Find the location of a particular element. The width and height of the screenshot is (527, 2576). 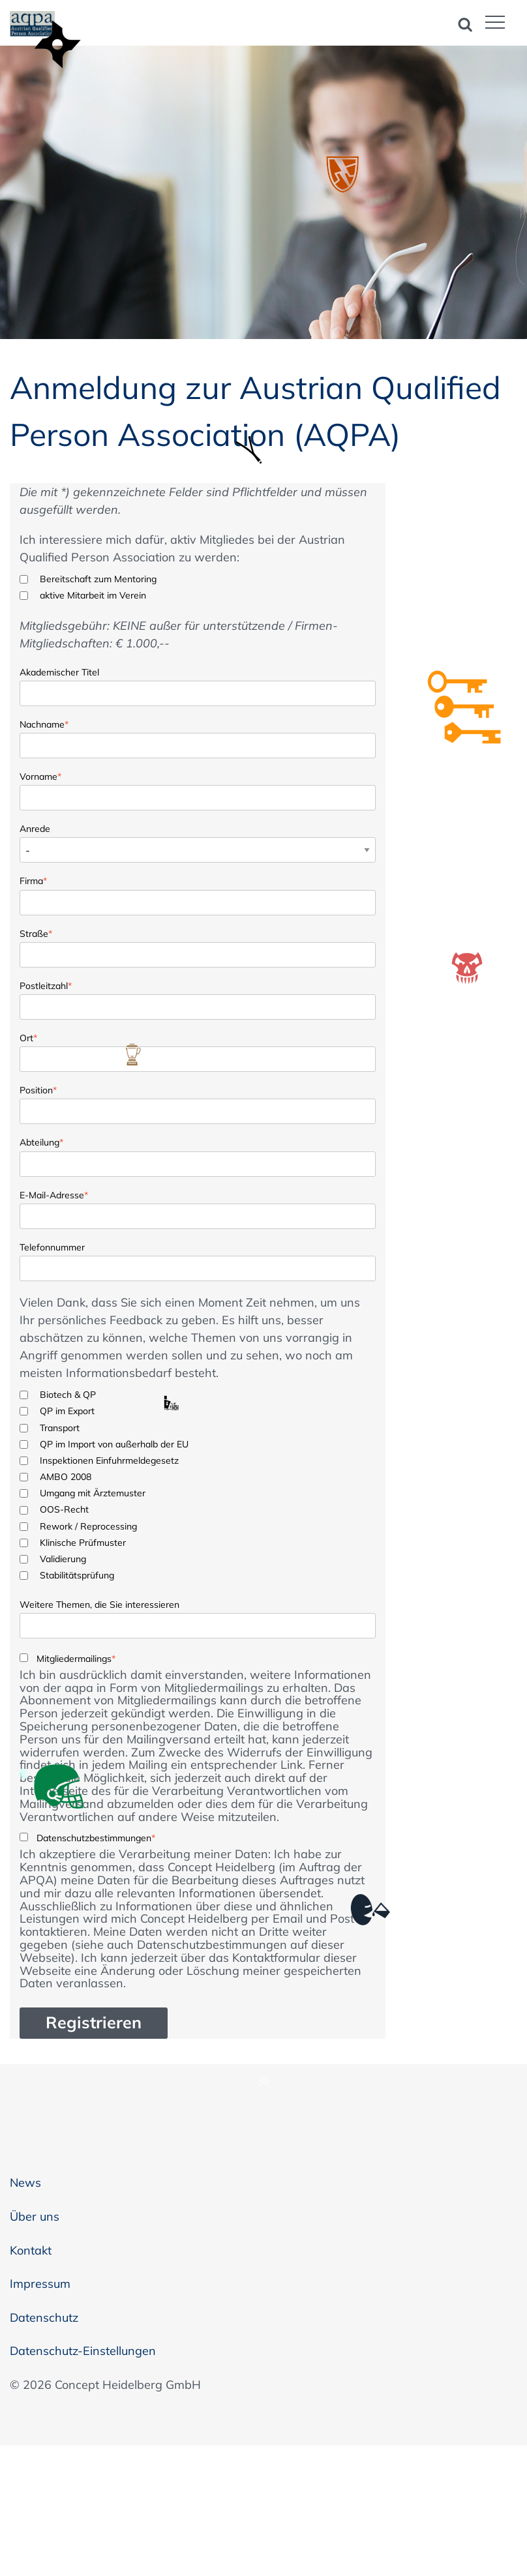

dowsing or divination tool in a game interface is located at coordinates (248, 450).